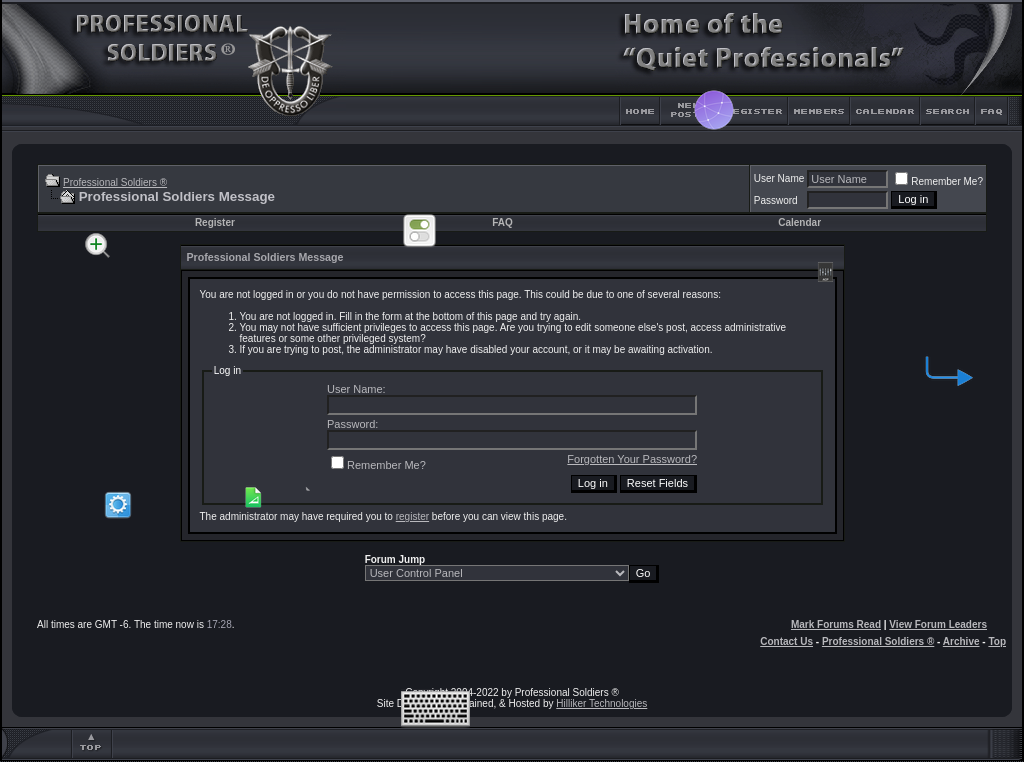 The height and width of the screenshot is (762, 1024). Describe the element at coordinates (277, 497) in the screenshot. I see `open a UI designer or interface builder file` at that location.